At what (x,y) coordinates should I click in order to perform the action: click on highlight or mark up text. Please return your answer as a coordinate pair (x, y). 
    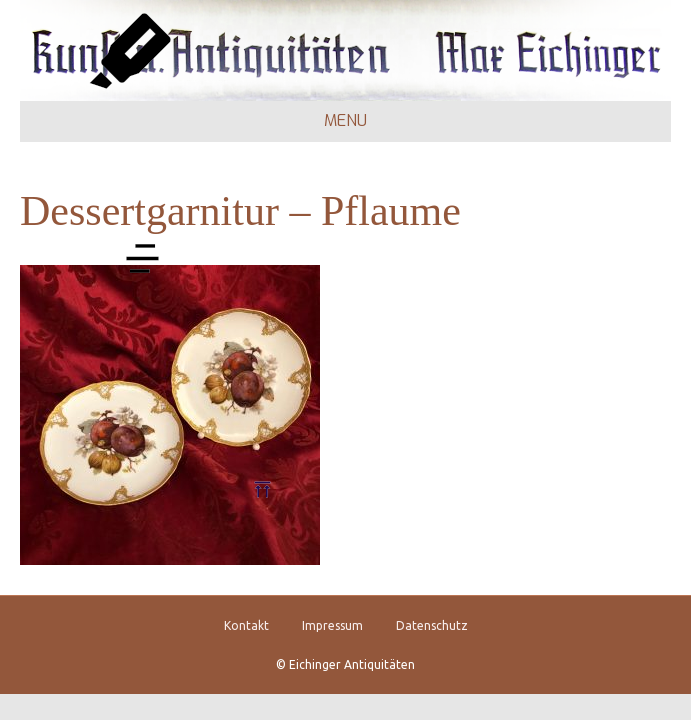
    Looking at the image, I should click on (131, 52).